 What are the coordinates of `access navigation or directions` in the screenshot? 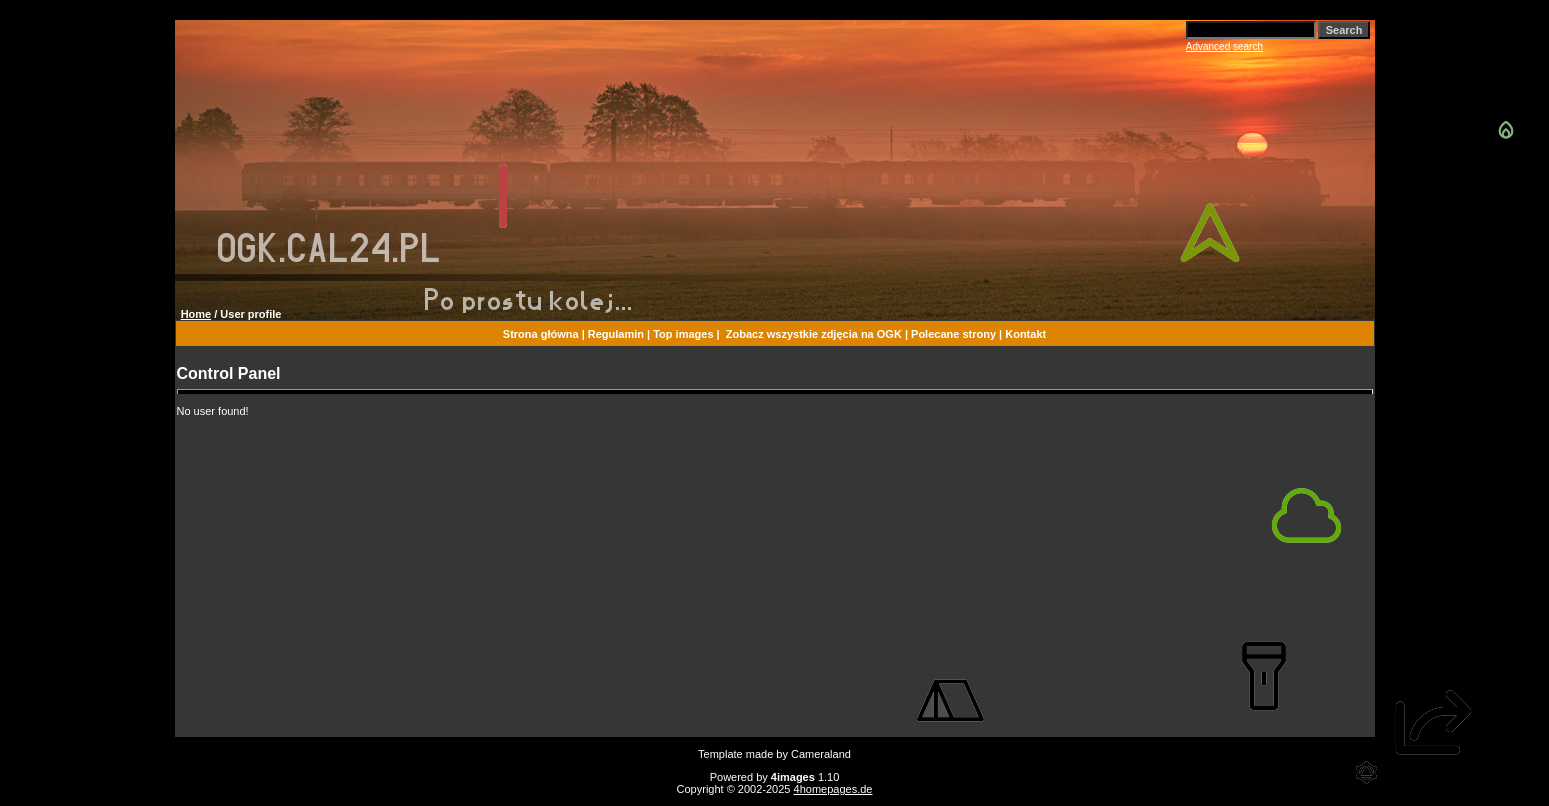 It's located at (1210, 236).